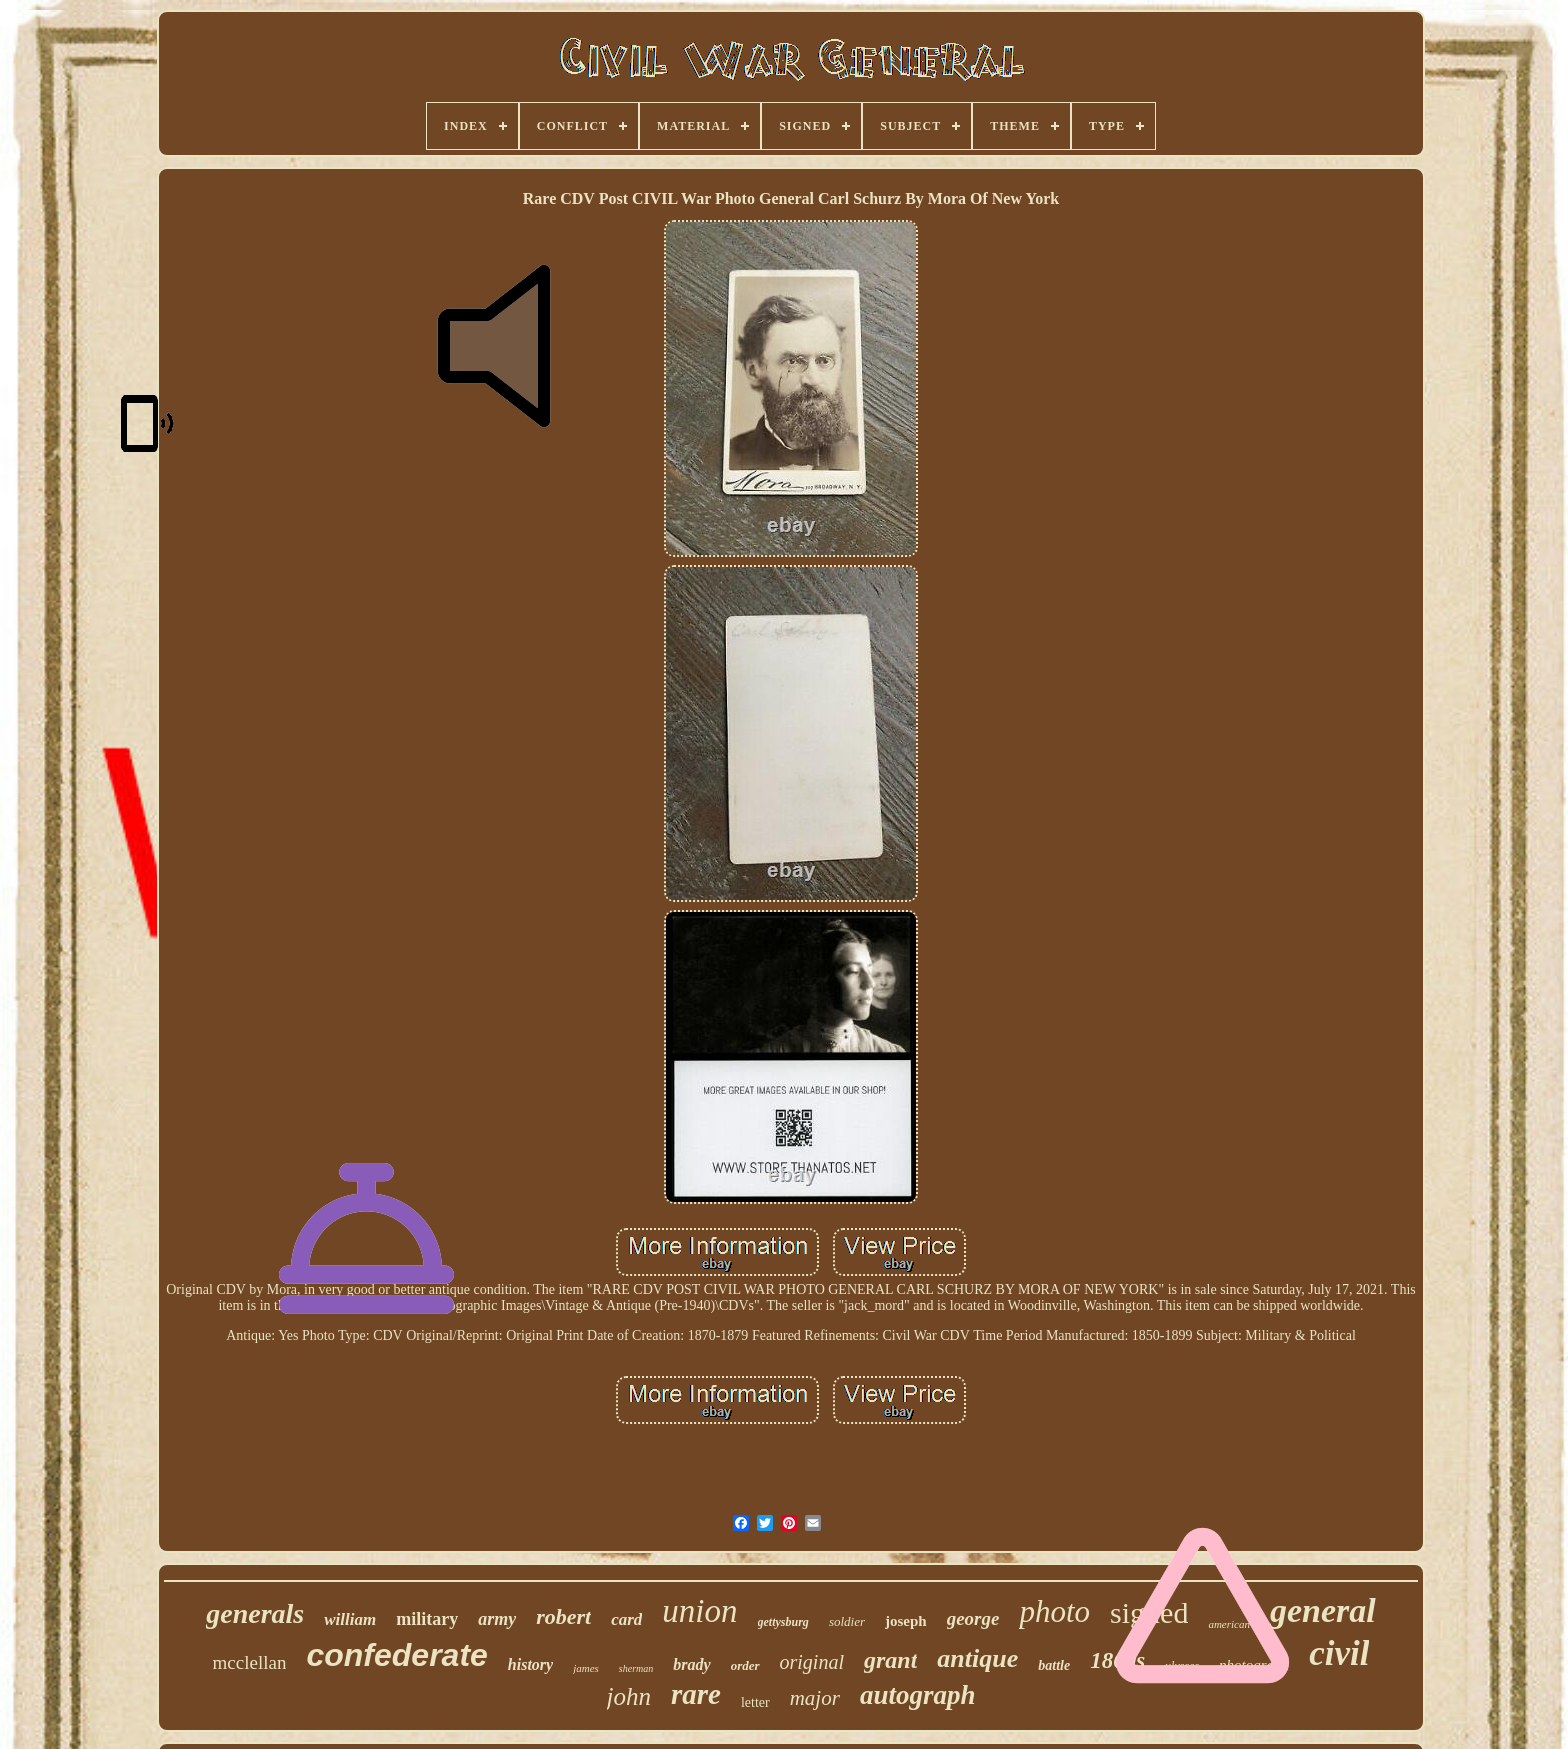 The height and width of the screenshot is (1749, 1568). I want to click on indicates a warning or caution state, so click(1202, 1608).